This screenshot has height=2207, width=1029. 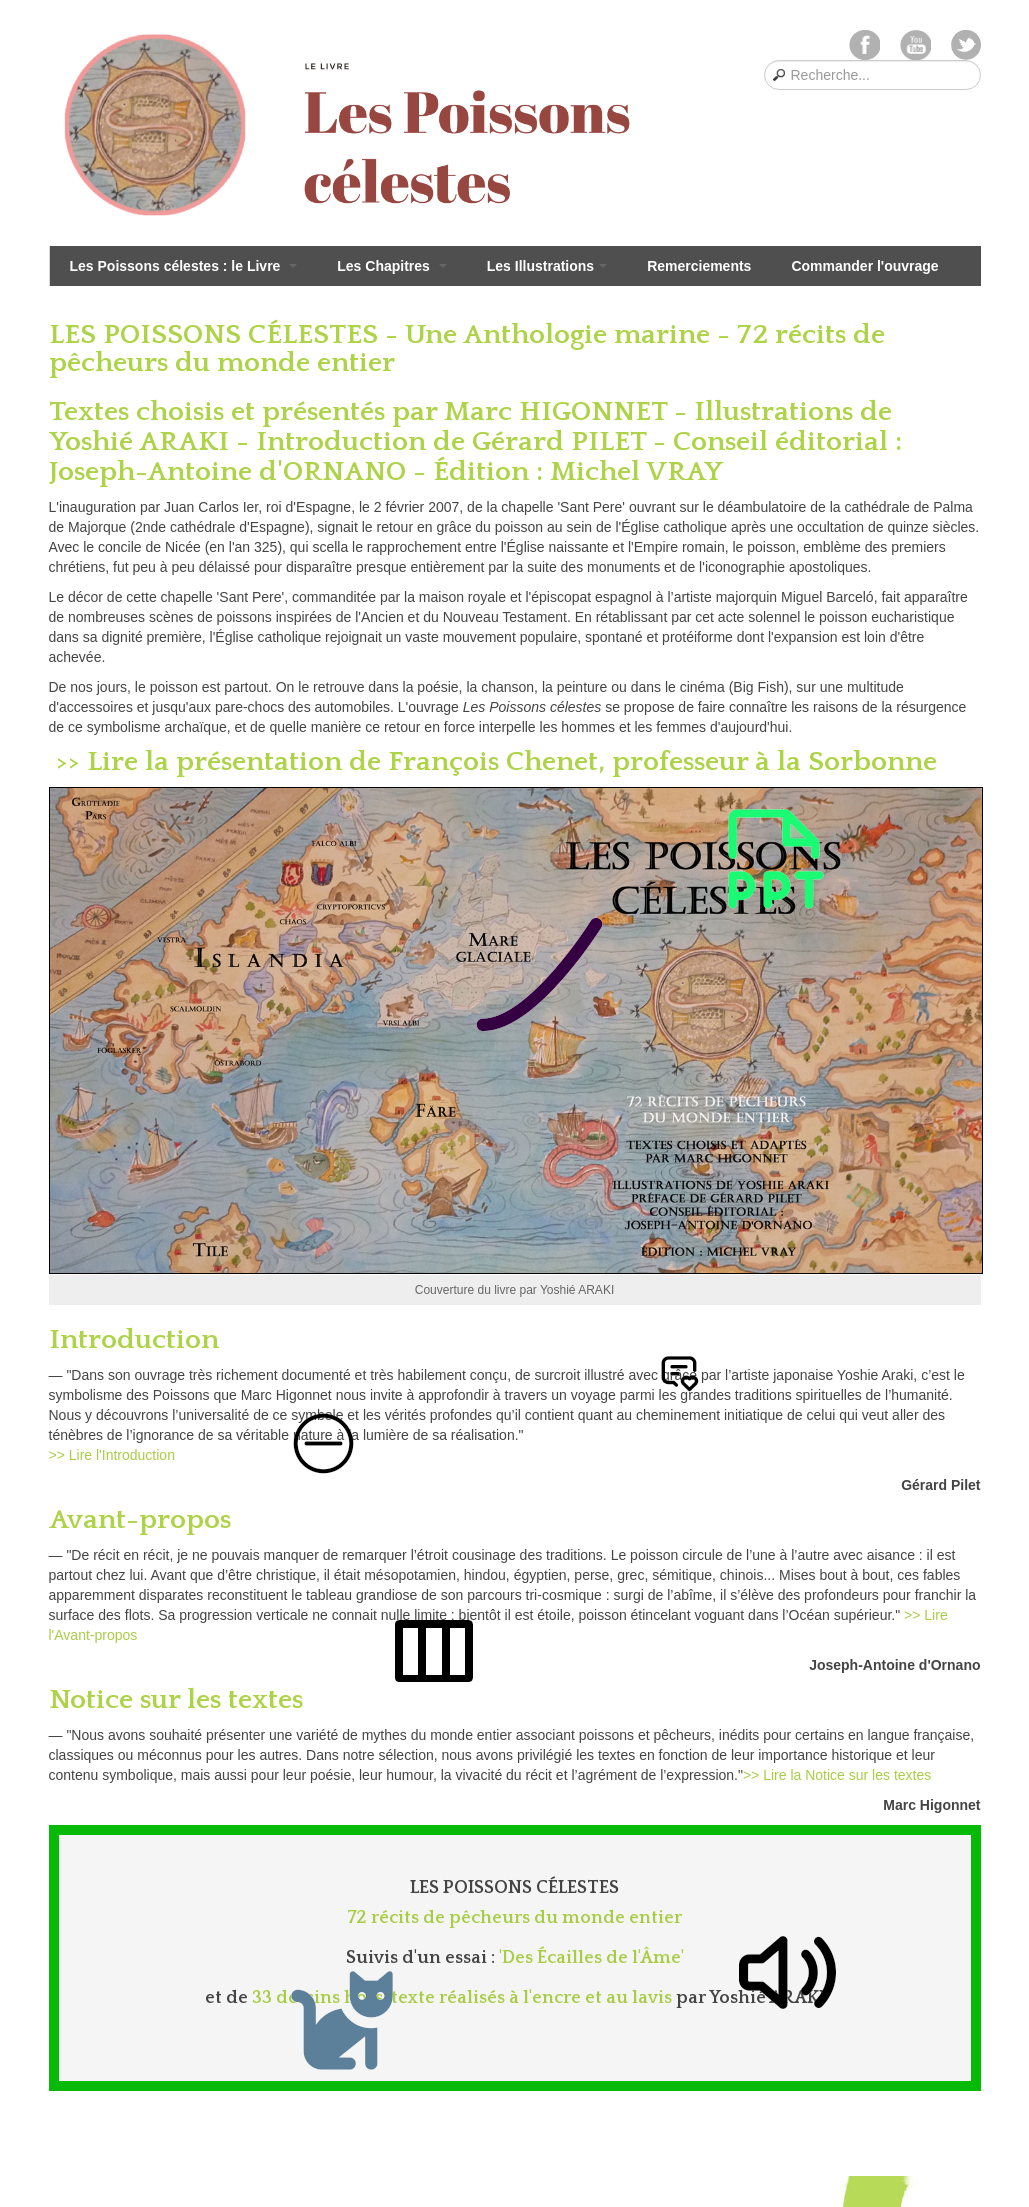 What do you see at coordinates (323, 1443) in the screenshot?
I see `indicates access is restricted or blocked` at bounding box center [323, 1443].